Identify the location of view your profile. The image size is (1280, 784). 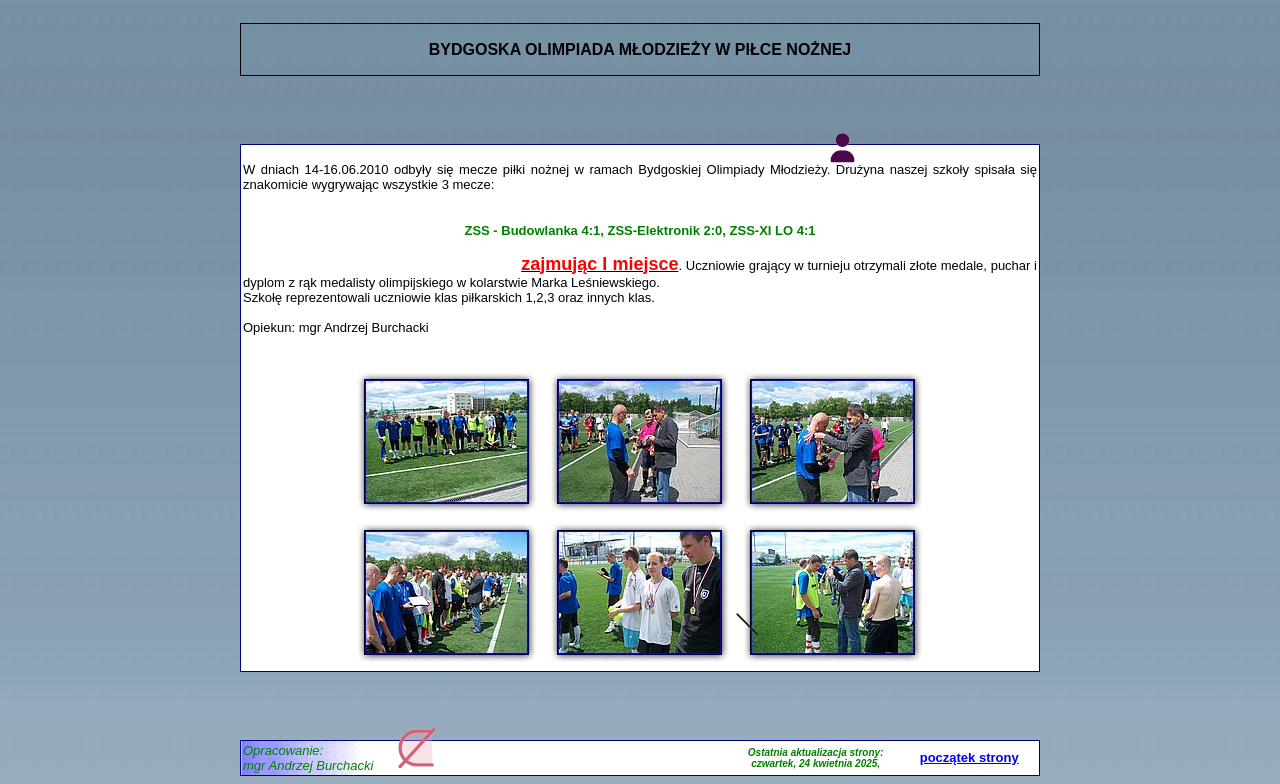
(842, 147).